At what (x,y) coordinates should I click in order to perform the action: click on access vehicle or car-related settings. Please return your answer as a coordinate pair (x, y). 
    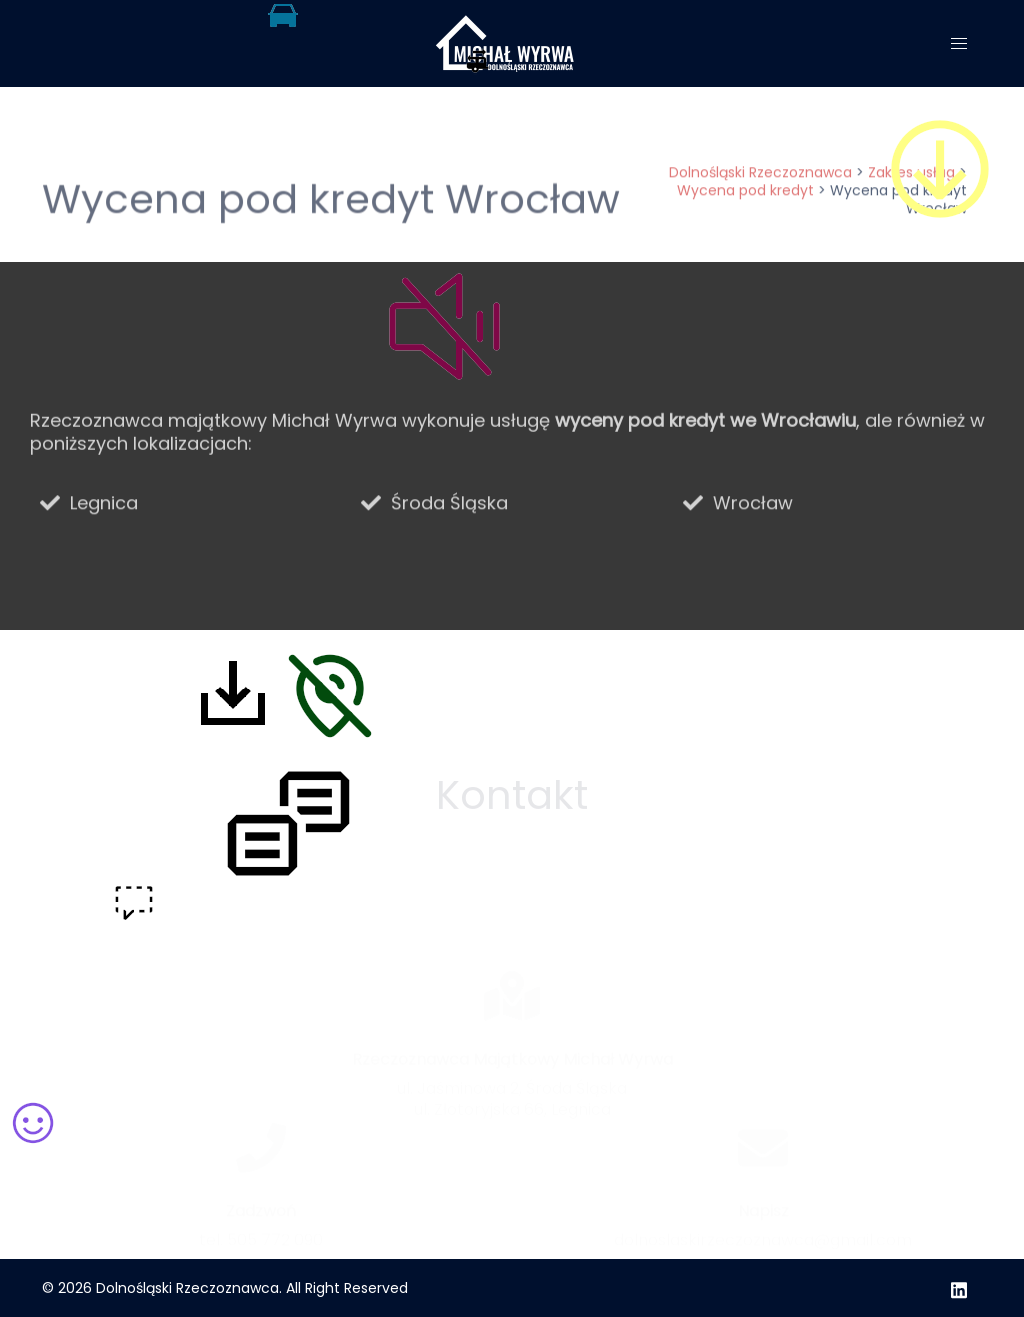
    Looking at the image, I should click on (283, 16).